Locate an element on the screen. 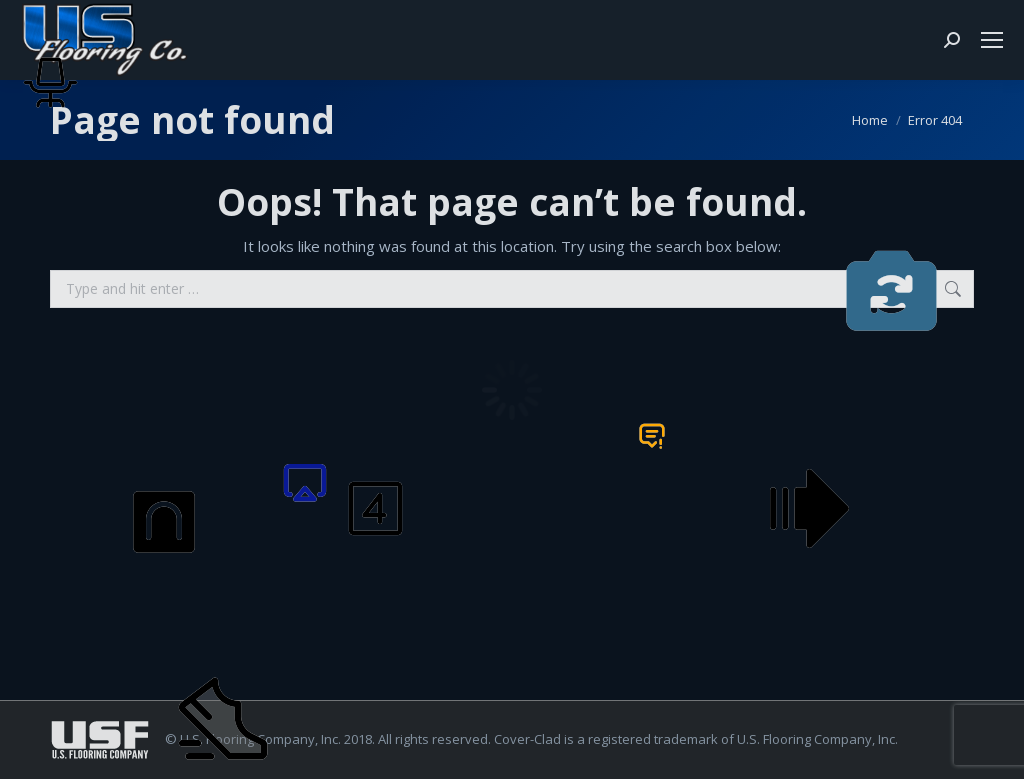  skip forward or advance multiple steps is located at coordinates (806, 508).